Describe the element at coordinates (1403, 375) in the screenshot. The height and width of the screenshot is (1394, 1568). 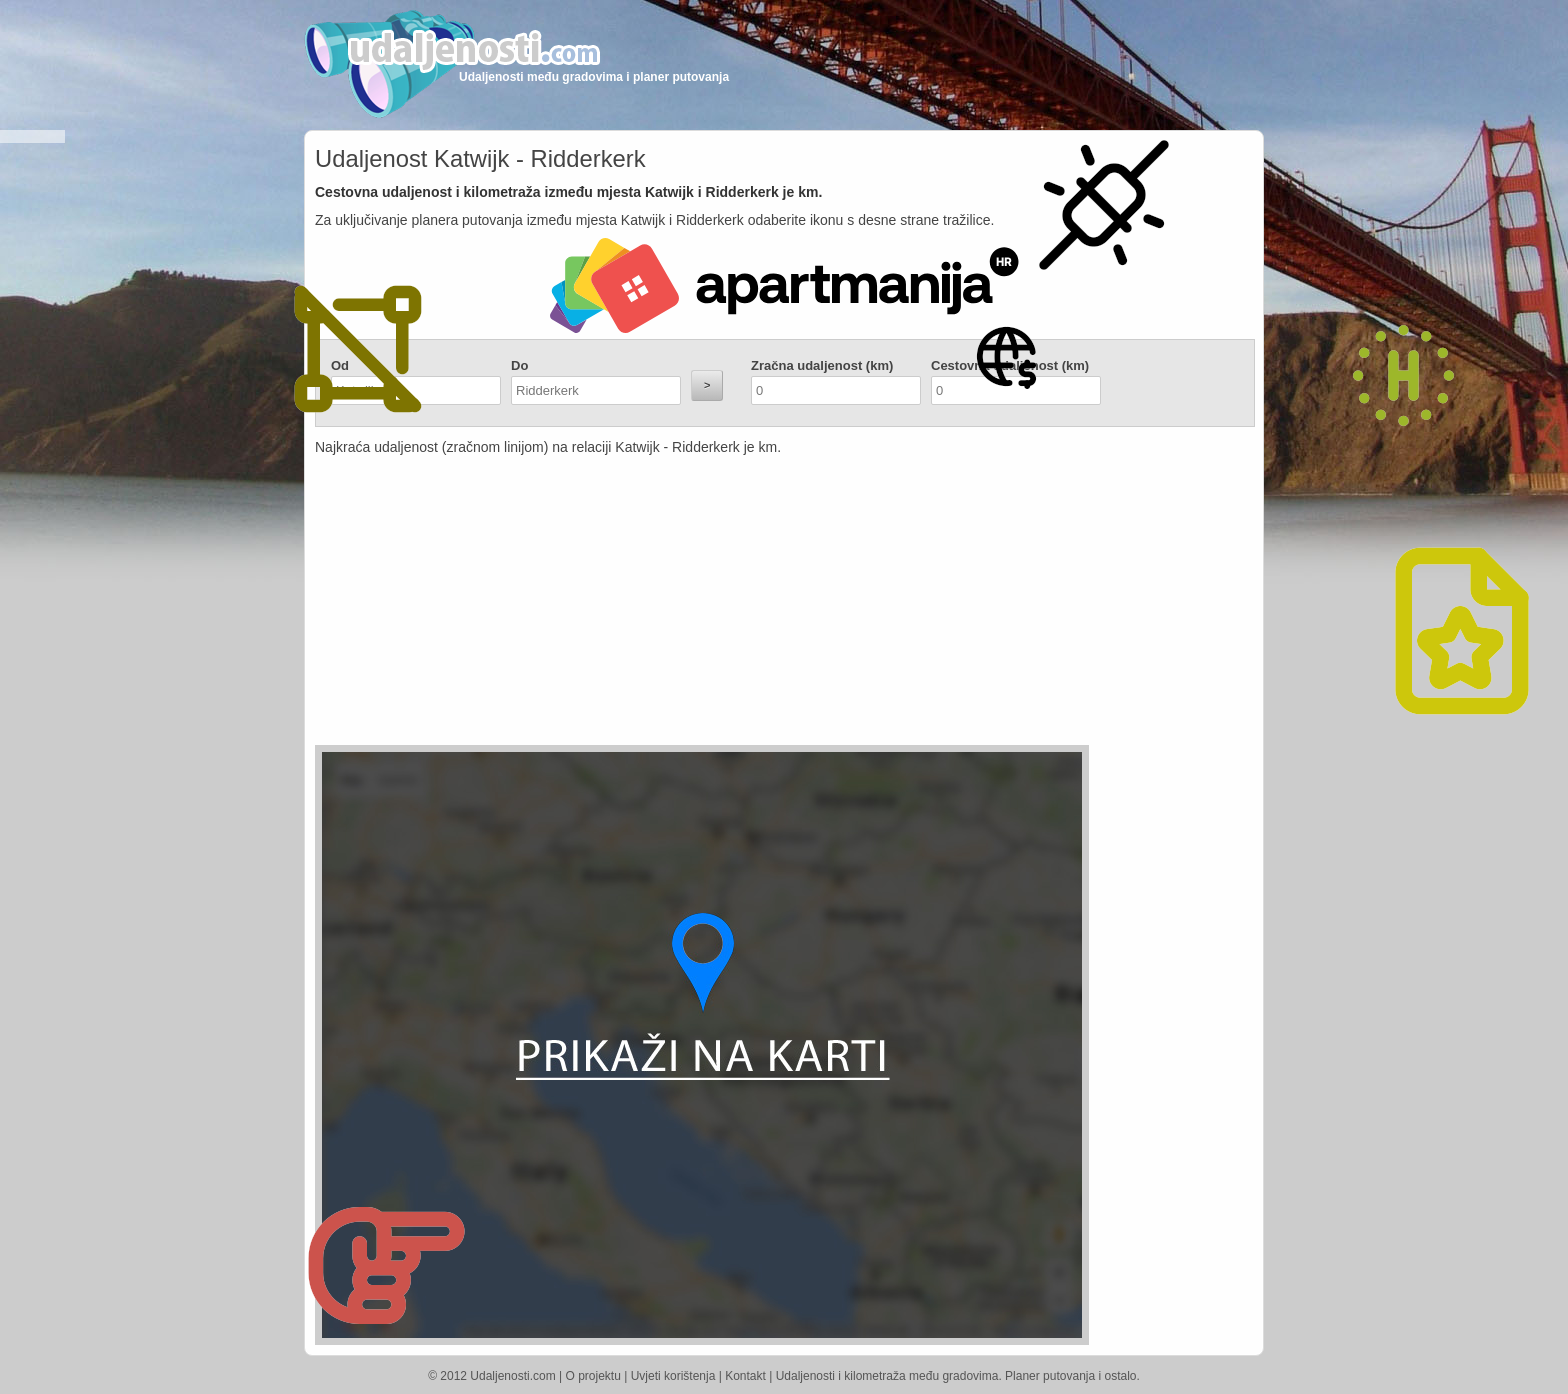
I see `indicates a pending or in-progress hospital/health service` at that location.